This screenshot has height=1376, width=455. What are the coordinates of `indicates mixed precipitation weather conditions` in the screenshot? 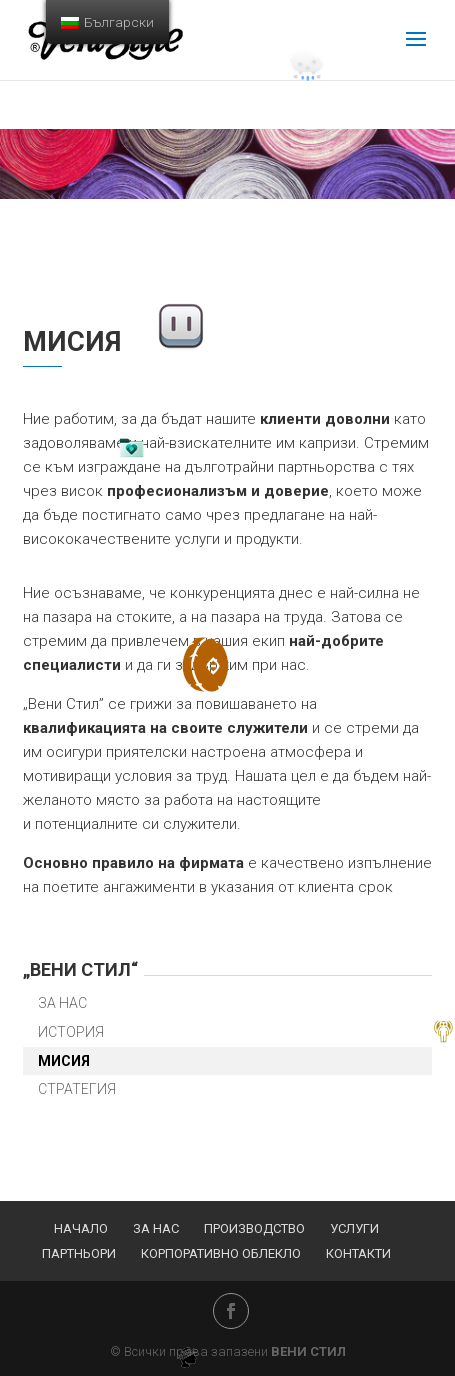 It's located at (306, 64).